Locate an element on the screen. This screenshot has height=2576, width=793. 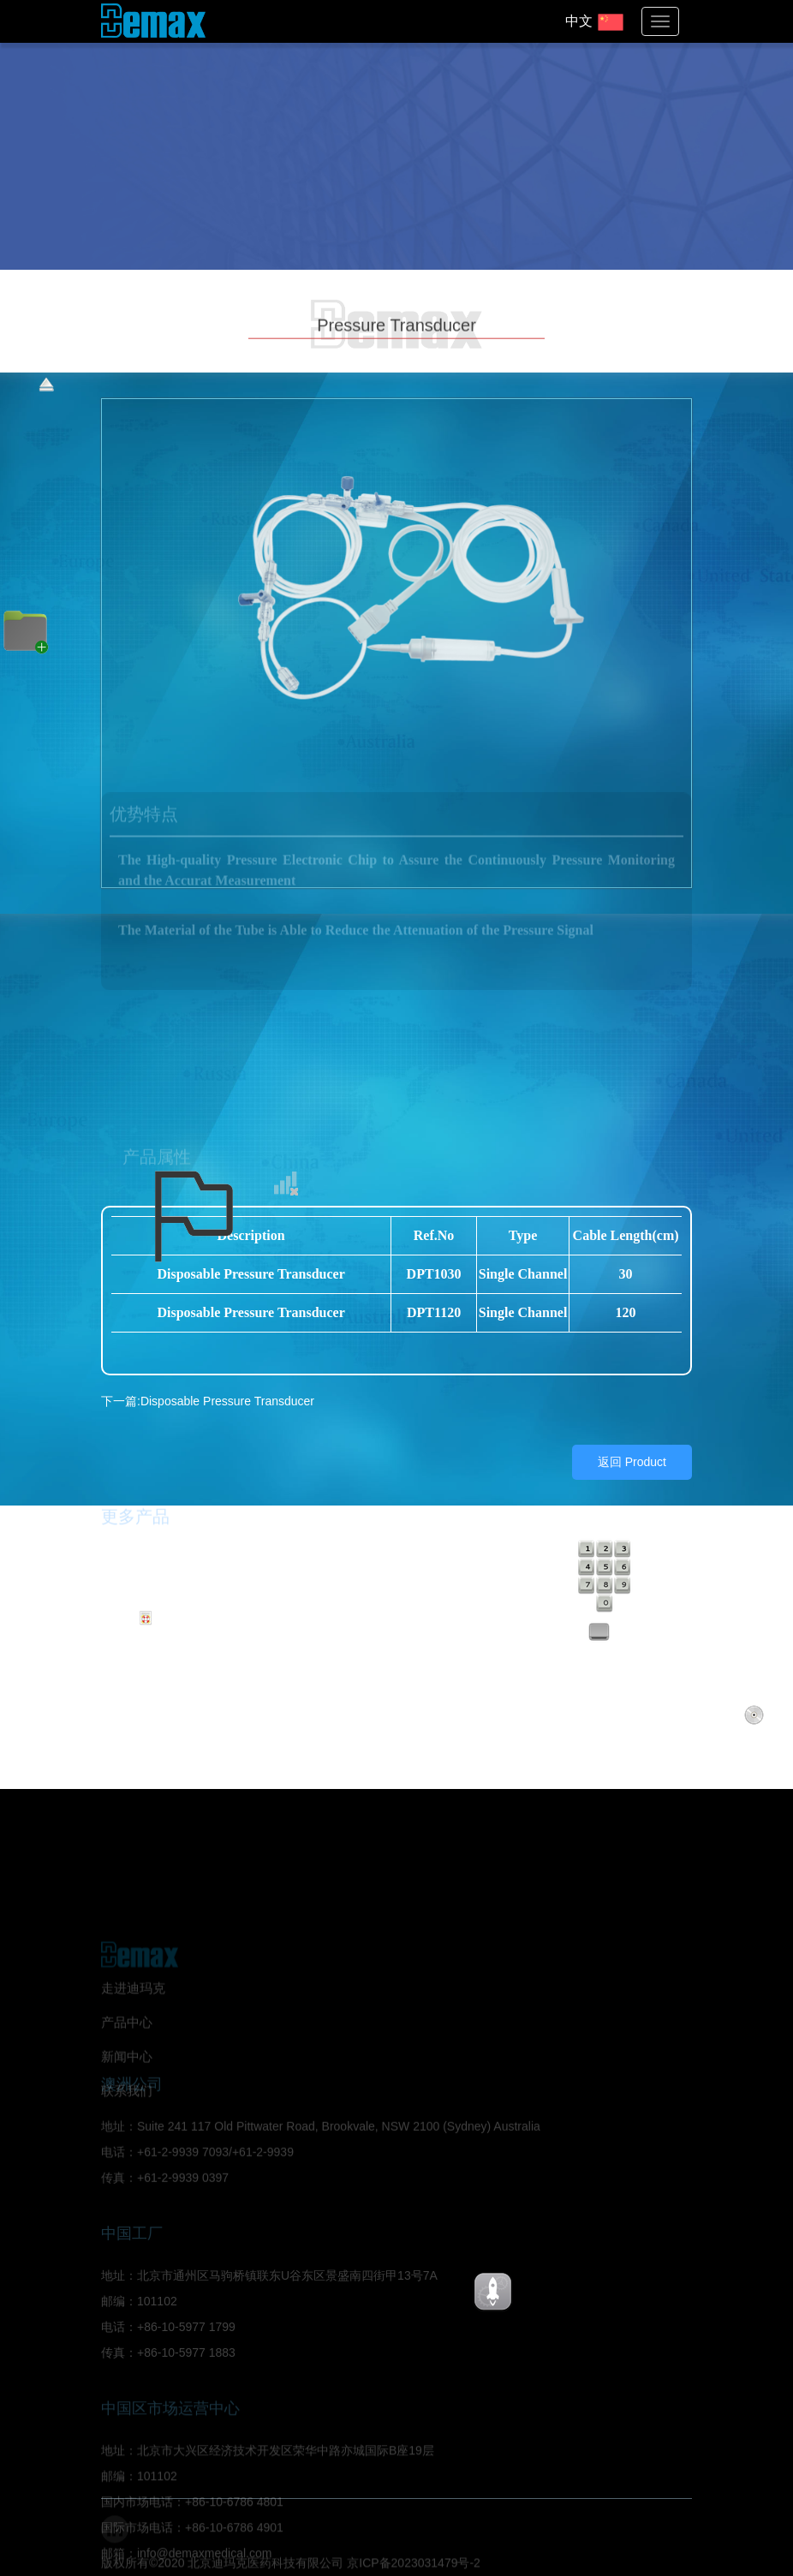
create a new folder is located at coordinates (25, 630).